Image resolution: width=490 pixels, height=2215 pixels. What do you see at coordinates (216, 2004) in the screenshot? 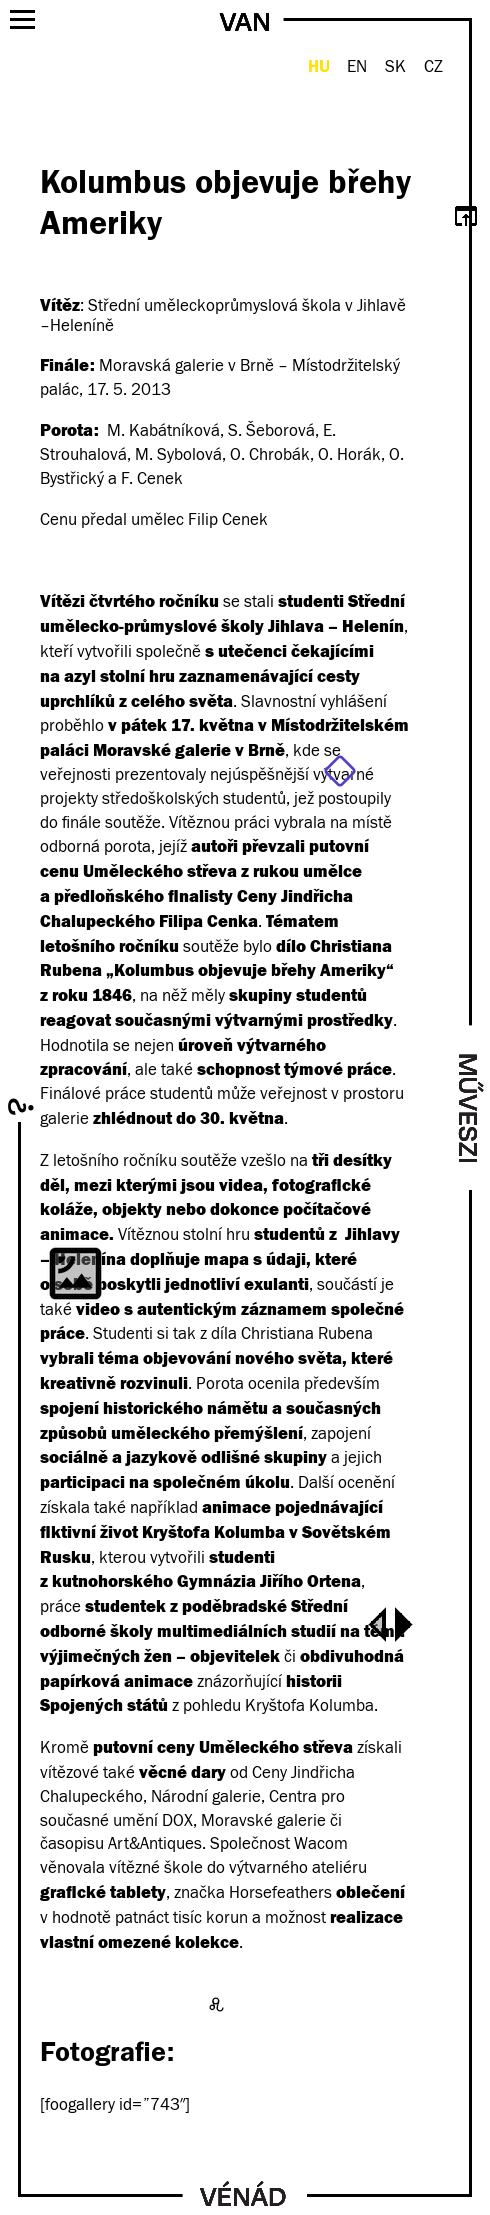
I see `indicates leo zodiac sign` at bounding box center [216, 2004].